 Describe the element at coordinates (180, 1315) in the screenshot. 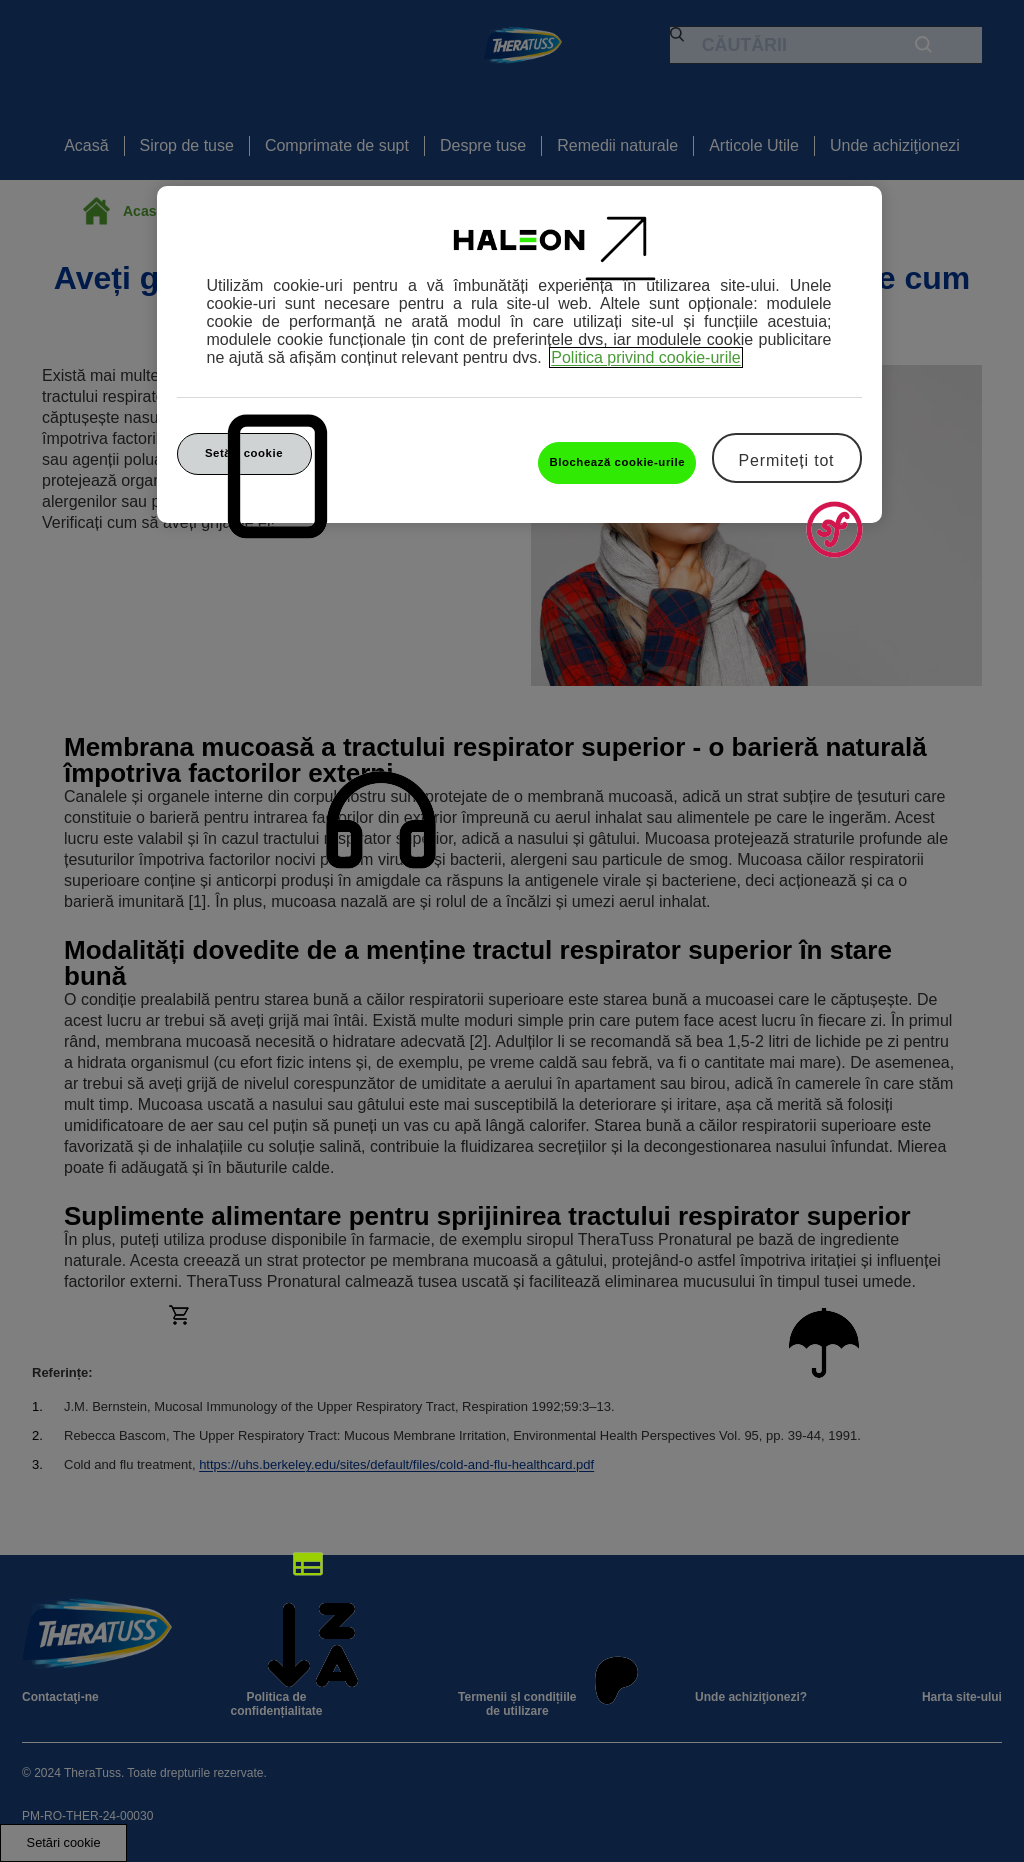

I see `access grocery shopping list or cart` at that location.